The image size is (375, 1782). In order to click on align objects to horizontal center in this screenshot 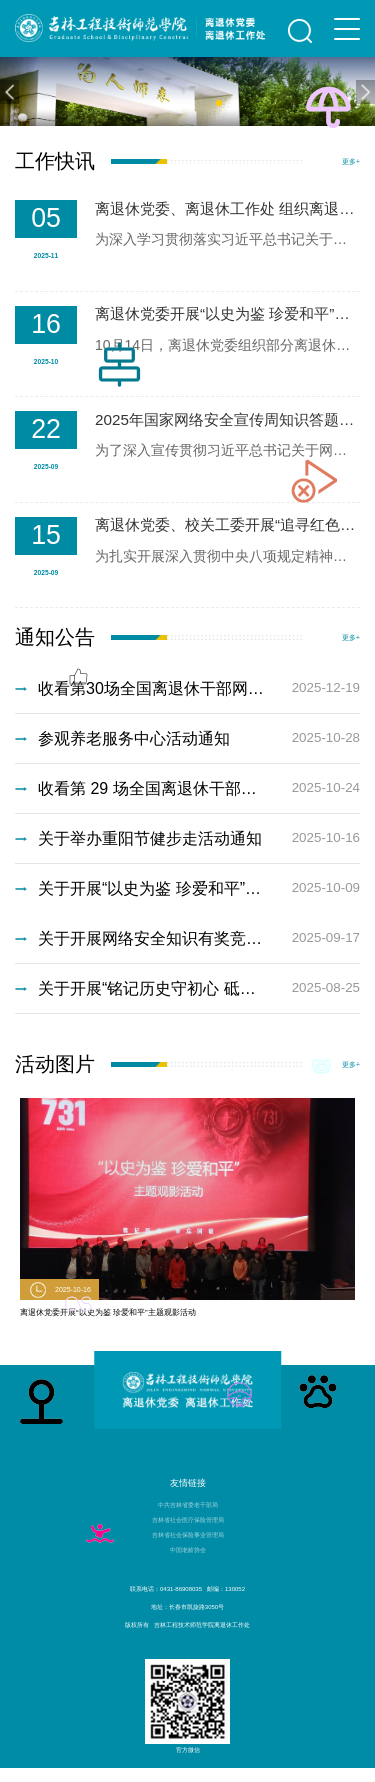, I will do `click(119, 364)`.